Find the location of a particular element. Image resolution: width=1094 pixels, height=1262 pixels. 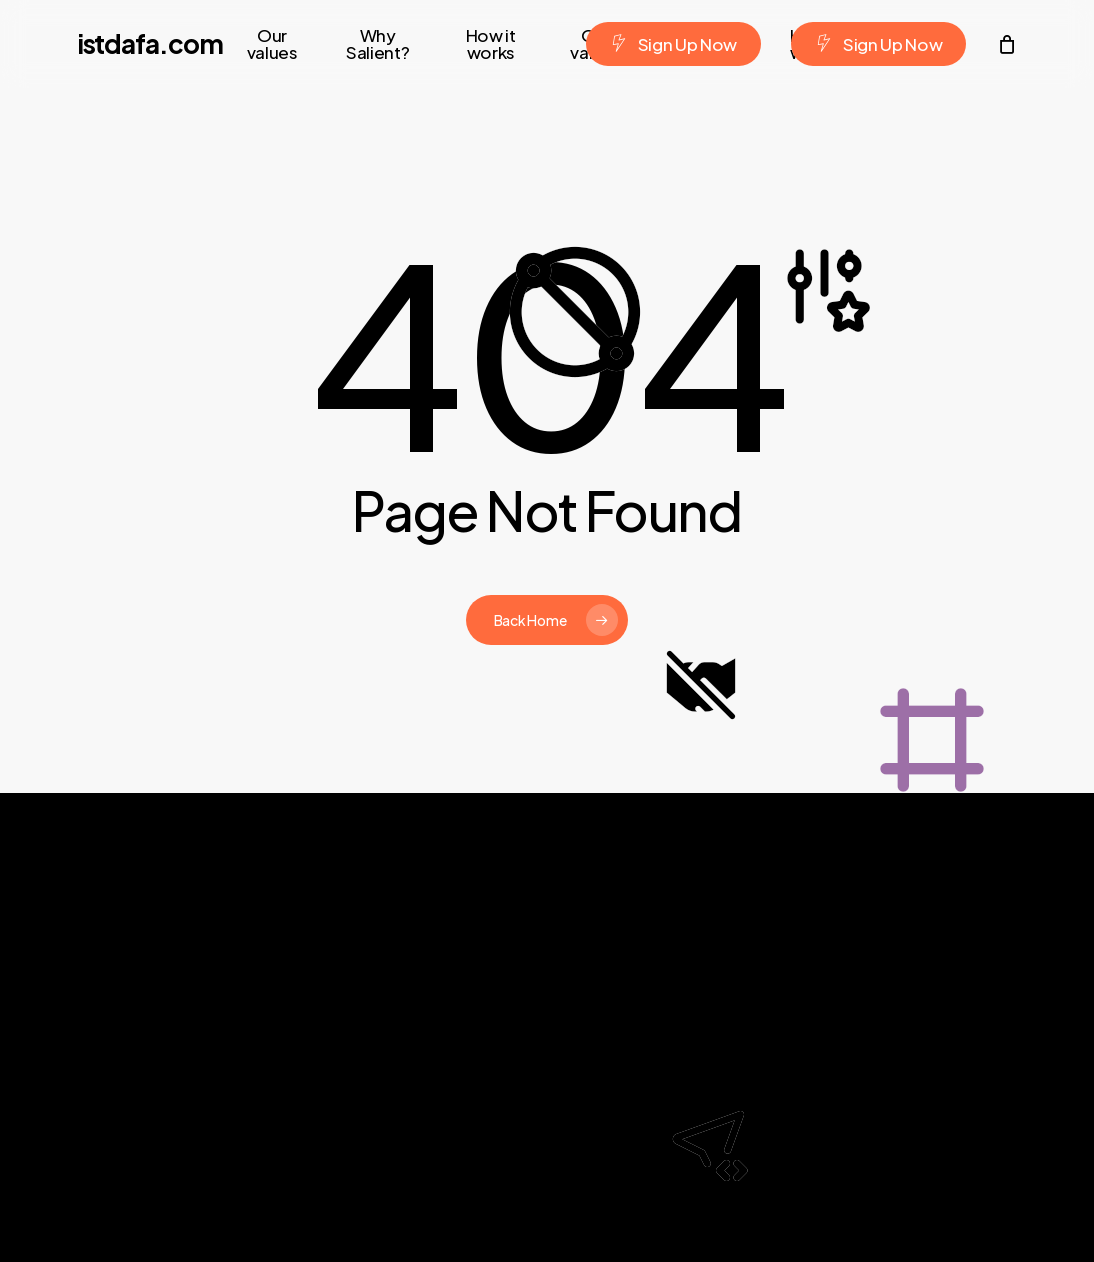

access location-based developer tools is located at coordinates (709, 1146).